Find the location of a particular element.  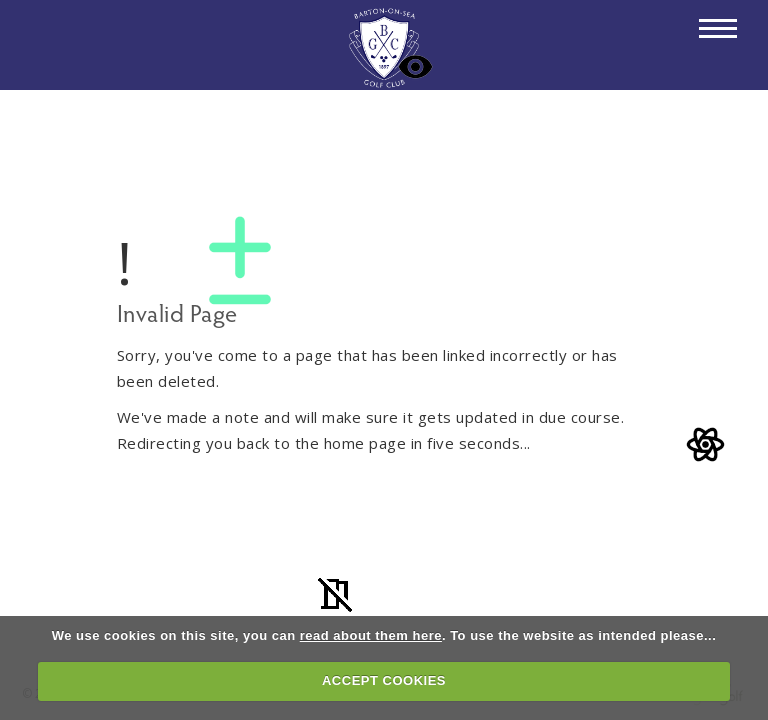

indicates a React.js application or component is located at coordinates (705, 444).